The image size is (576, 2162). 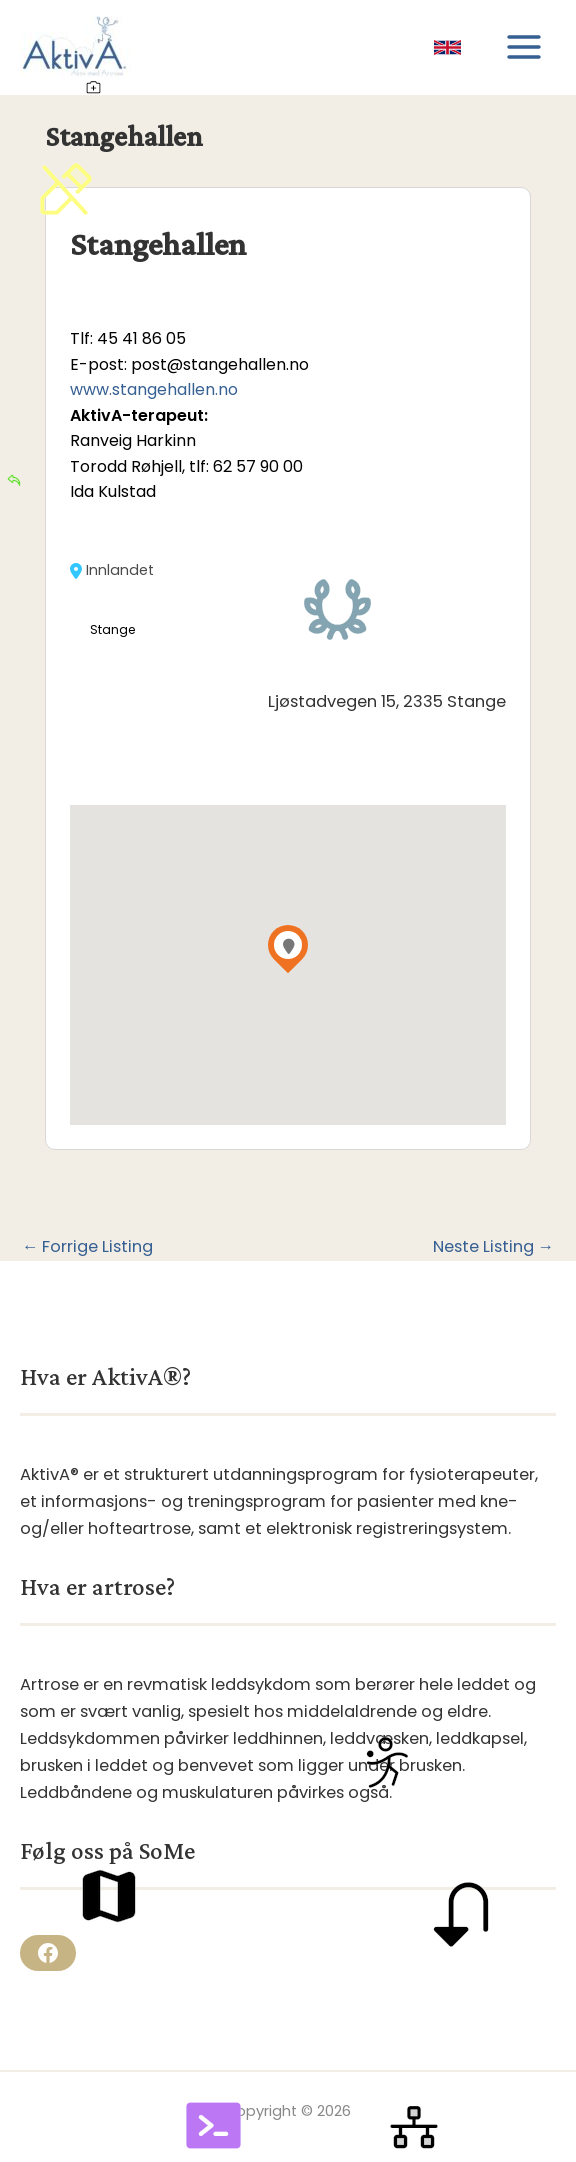 What do you see at coordinates (463, 1914) in the screenshot?
I see `undo or reverse previous action` at bounding box center [463, 1914].